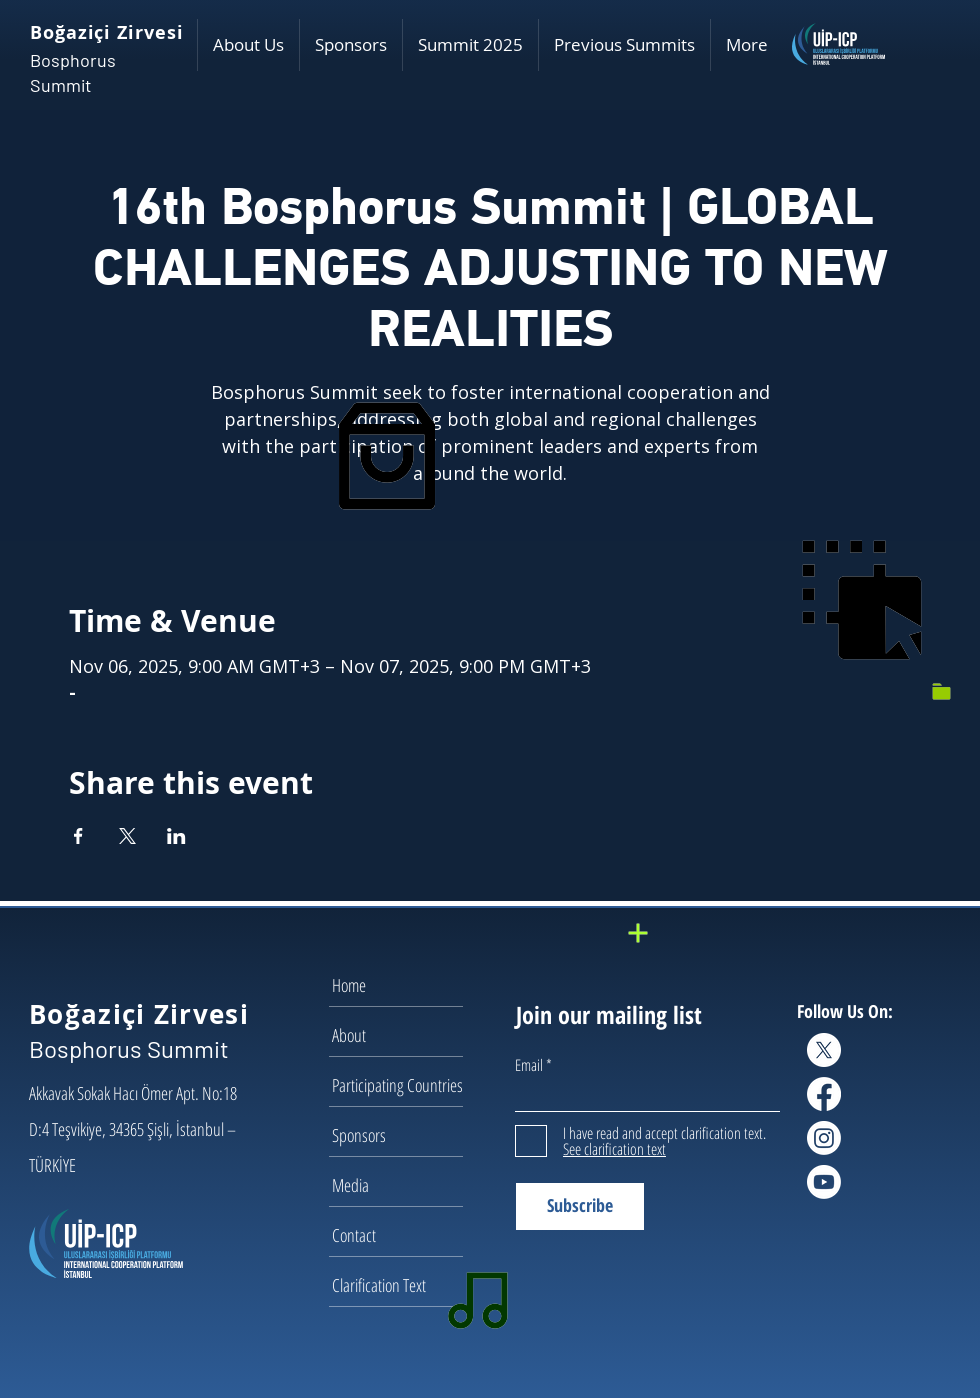 This screenshot has width=980, height=1398. I want to click on view your shopping bag, so click(387, 456).